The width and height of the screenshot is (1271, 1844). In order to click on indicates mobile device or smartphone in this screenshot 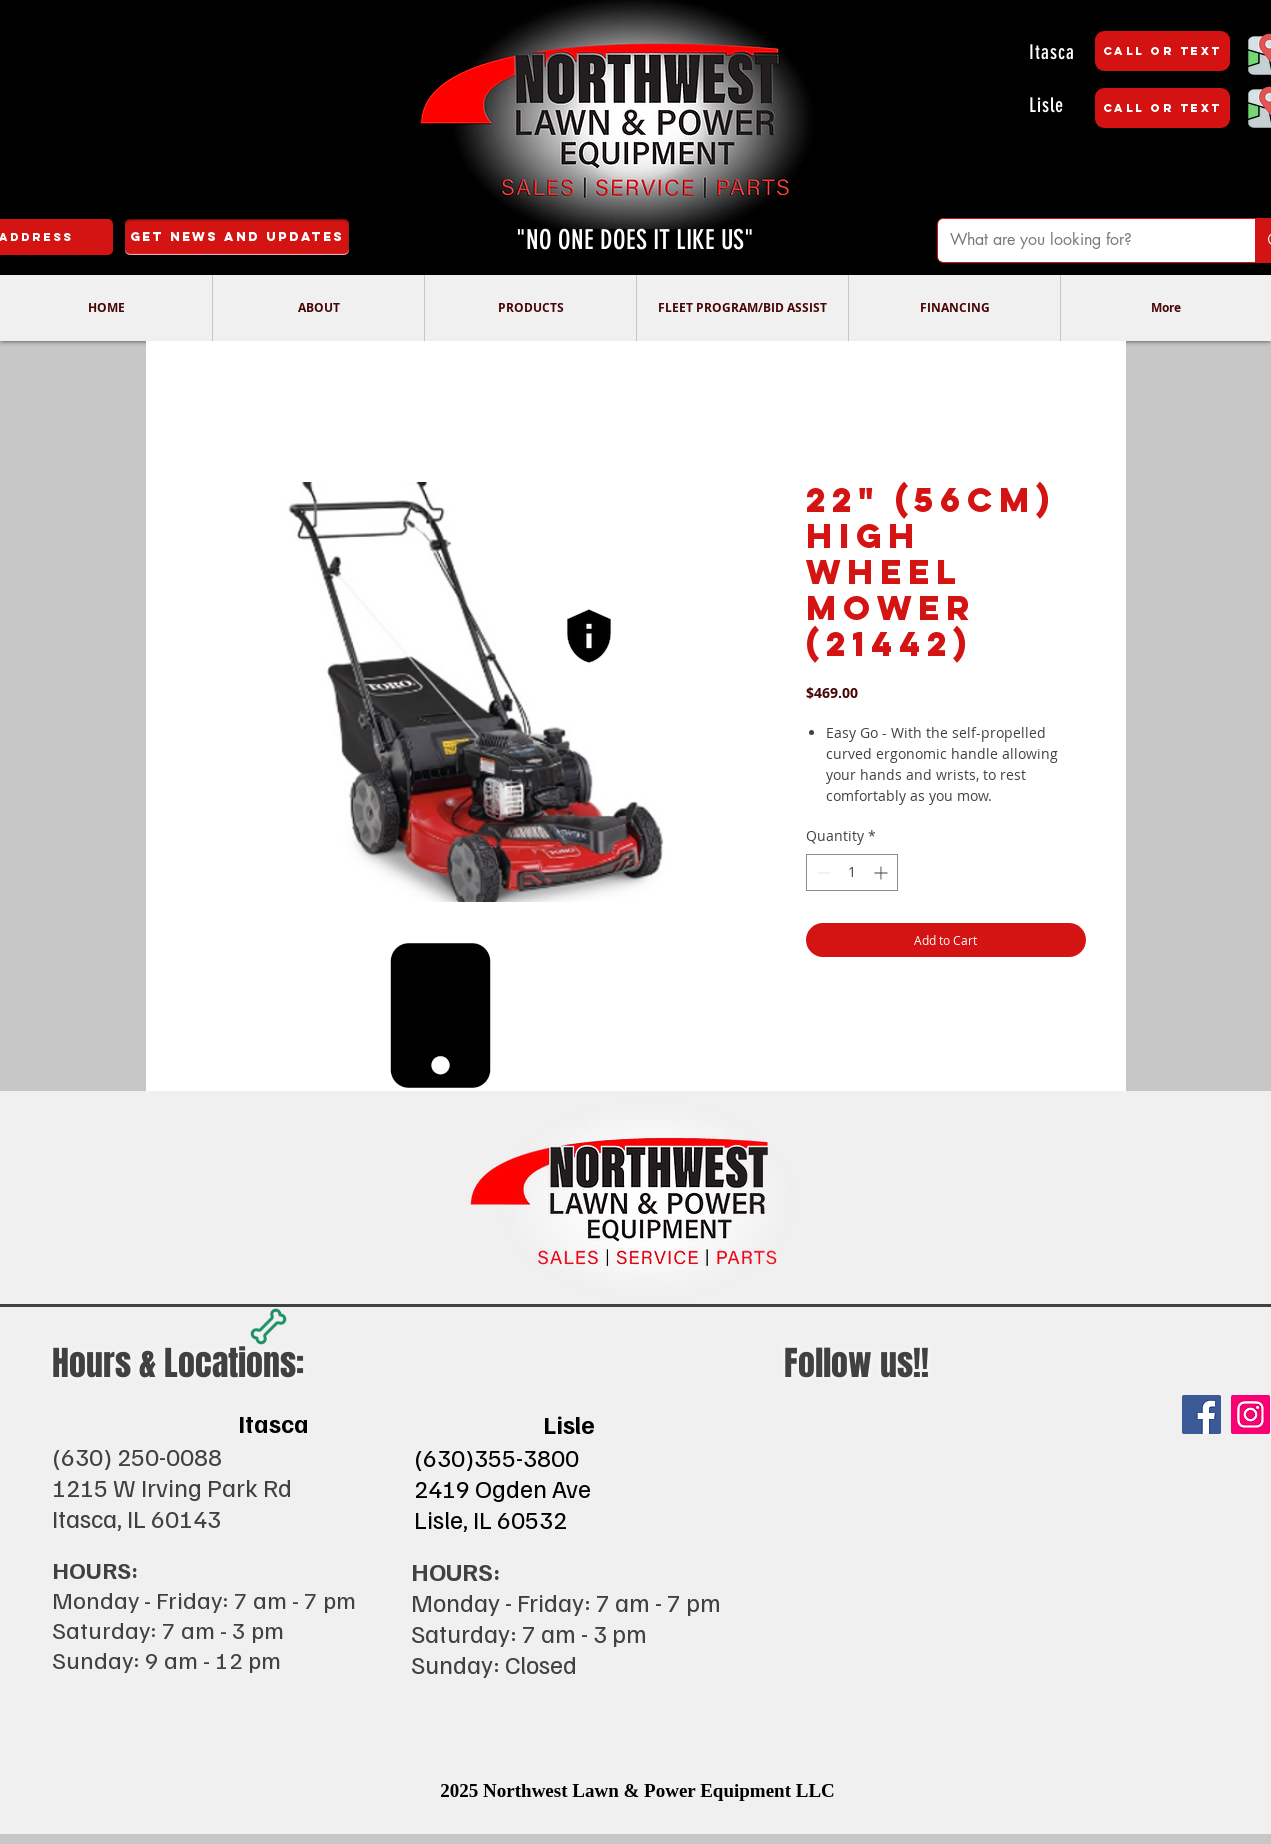, I will do `click(440, 1015)`.